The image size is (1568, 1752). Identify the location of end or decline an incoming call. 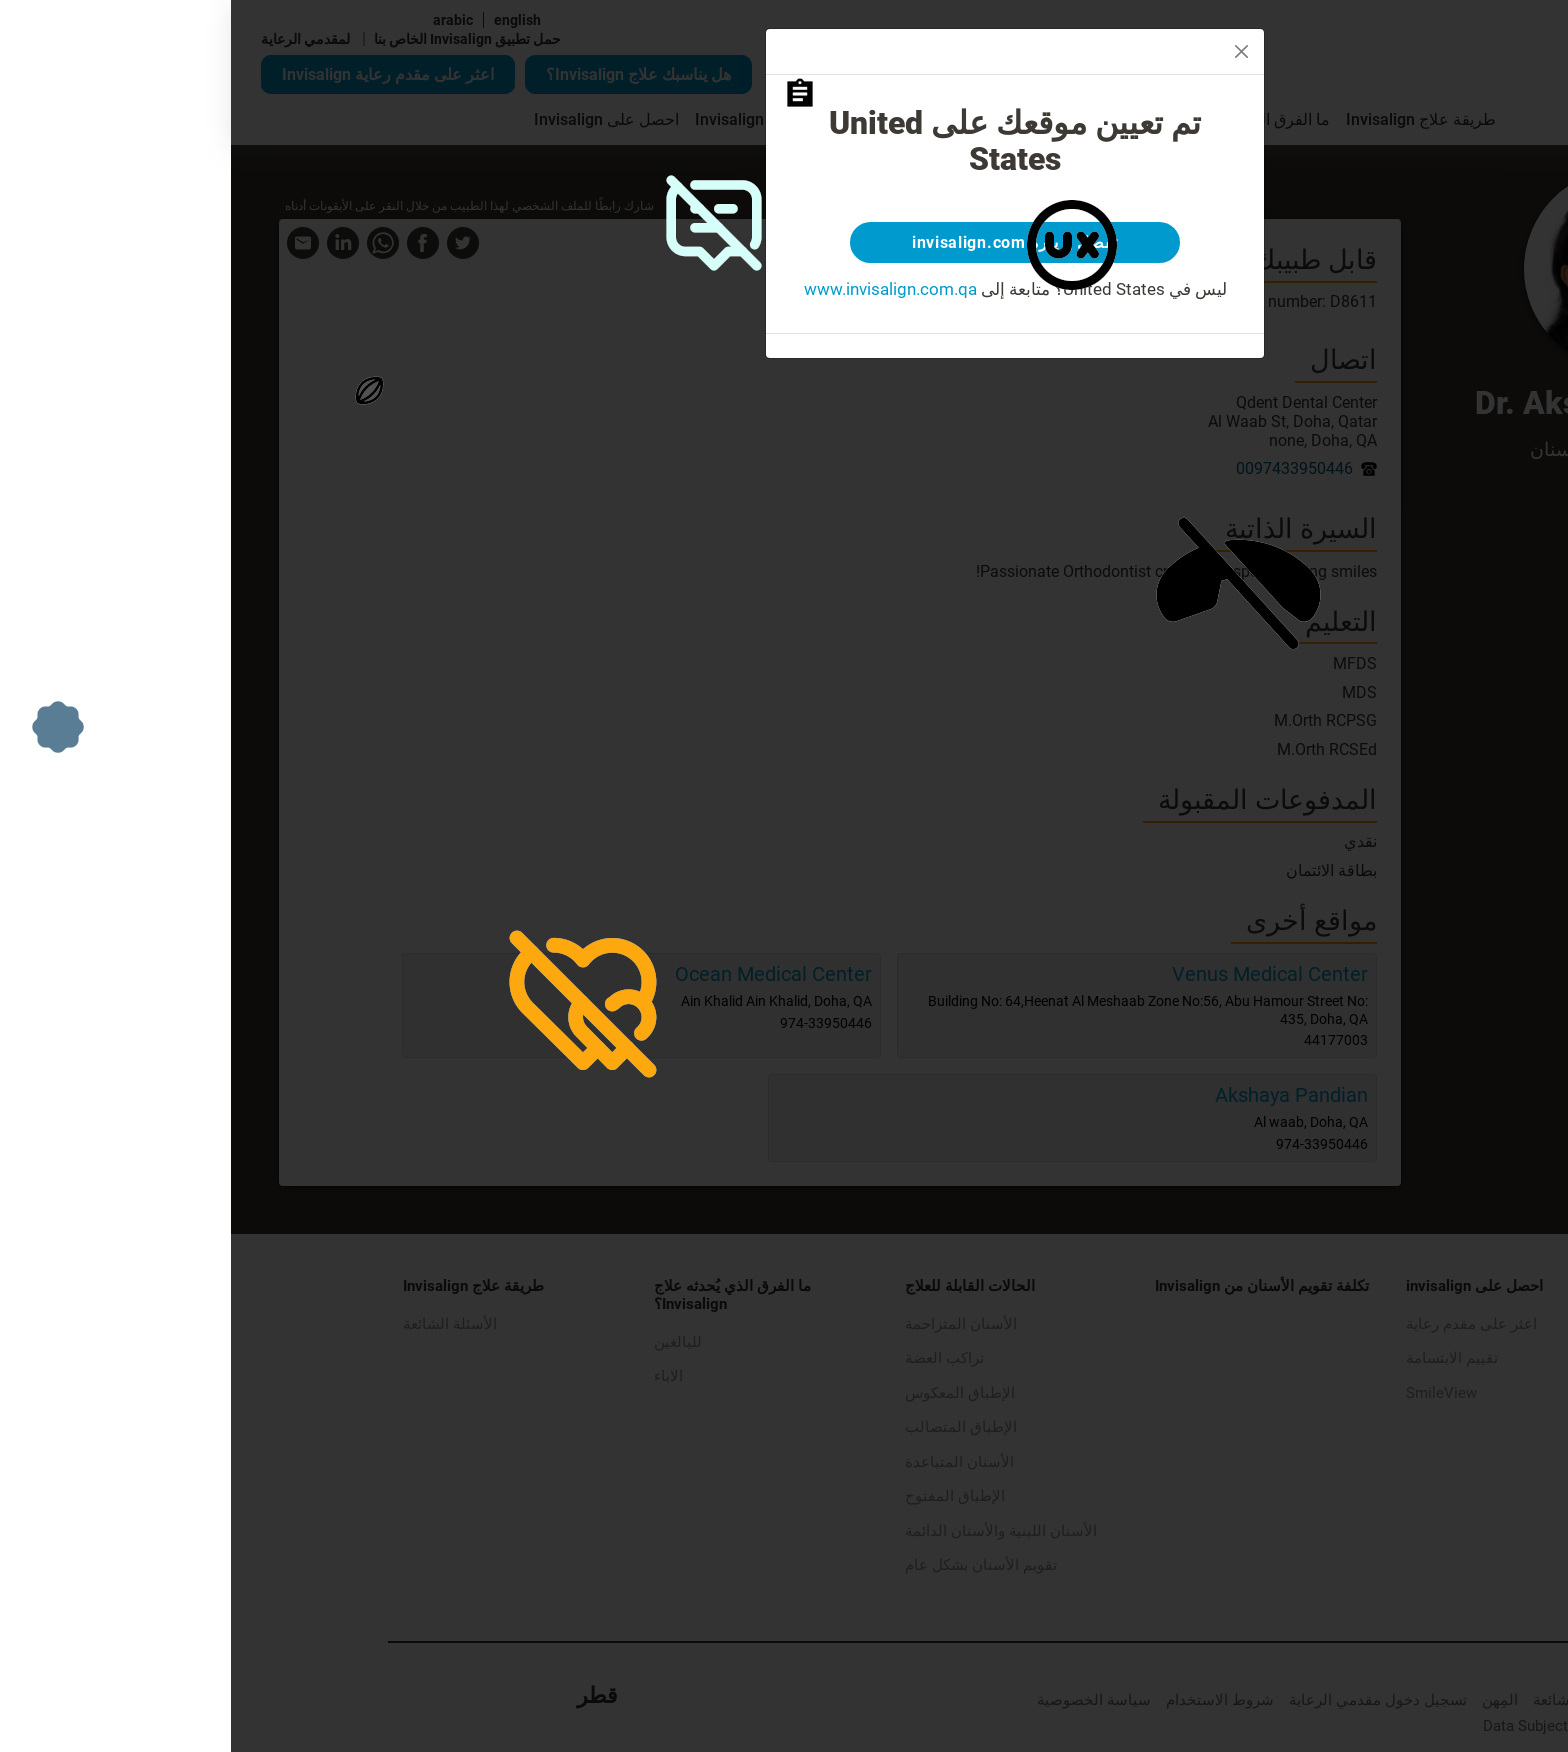
(1238, 583).